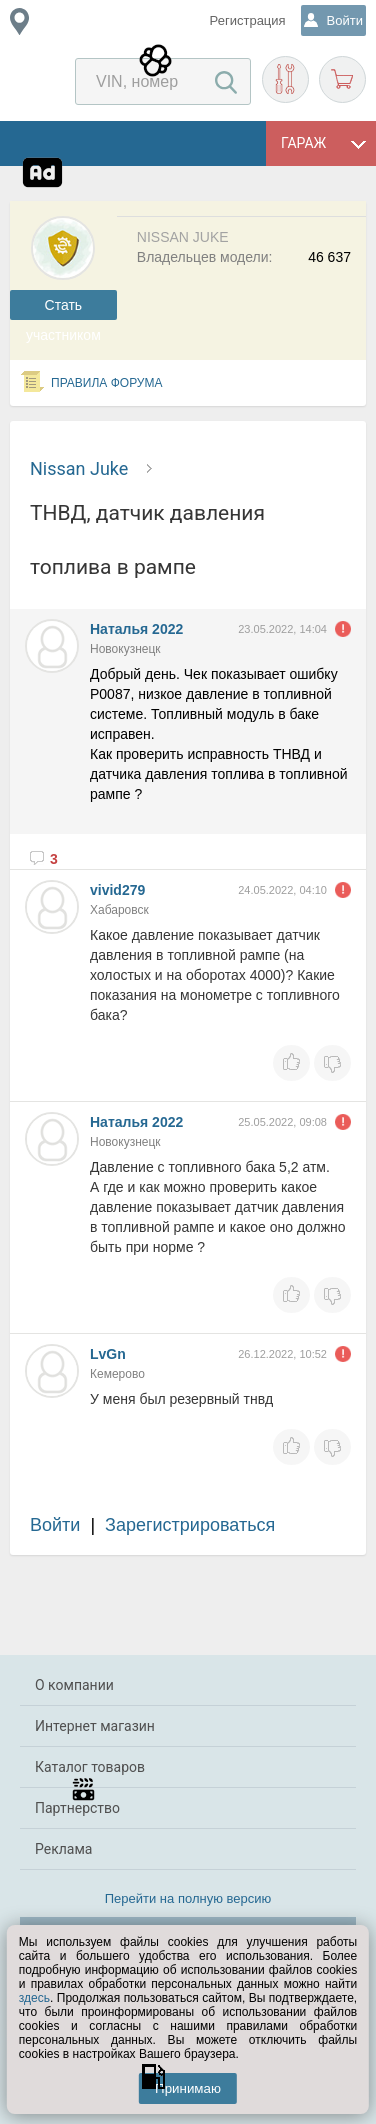 This screenshot has height=2124, width=376. What do you see at coordinates (153, 2076) in the screenshot?
I see `find nearby gas stations` at bounding box center [153, 2076].